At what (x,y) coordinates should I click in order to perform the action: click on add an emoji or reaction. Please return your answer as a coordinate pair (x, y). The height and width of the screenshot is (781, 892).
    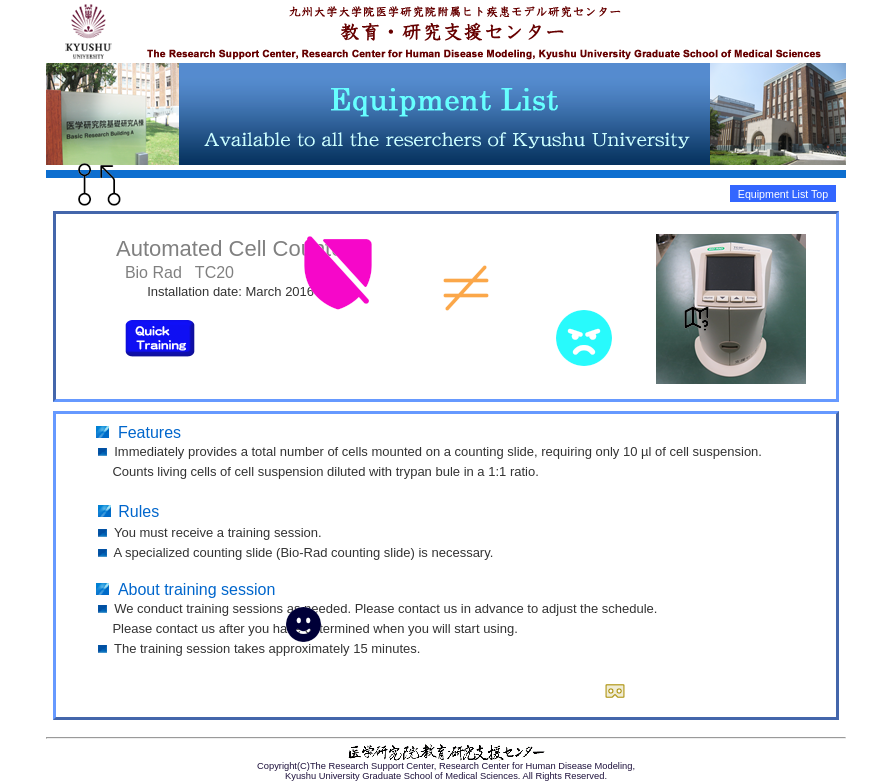
    Looking at the image, I should click on (303, 624).